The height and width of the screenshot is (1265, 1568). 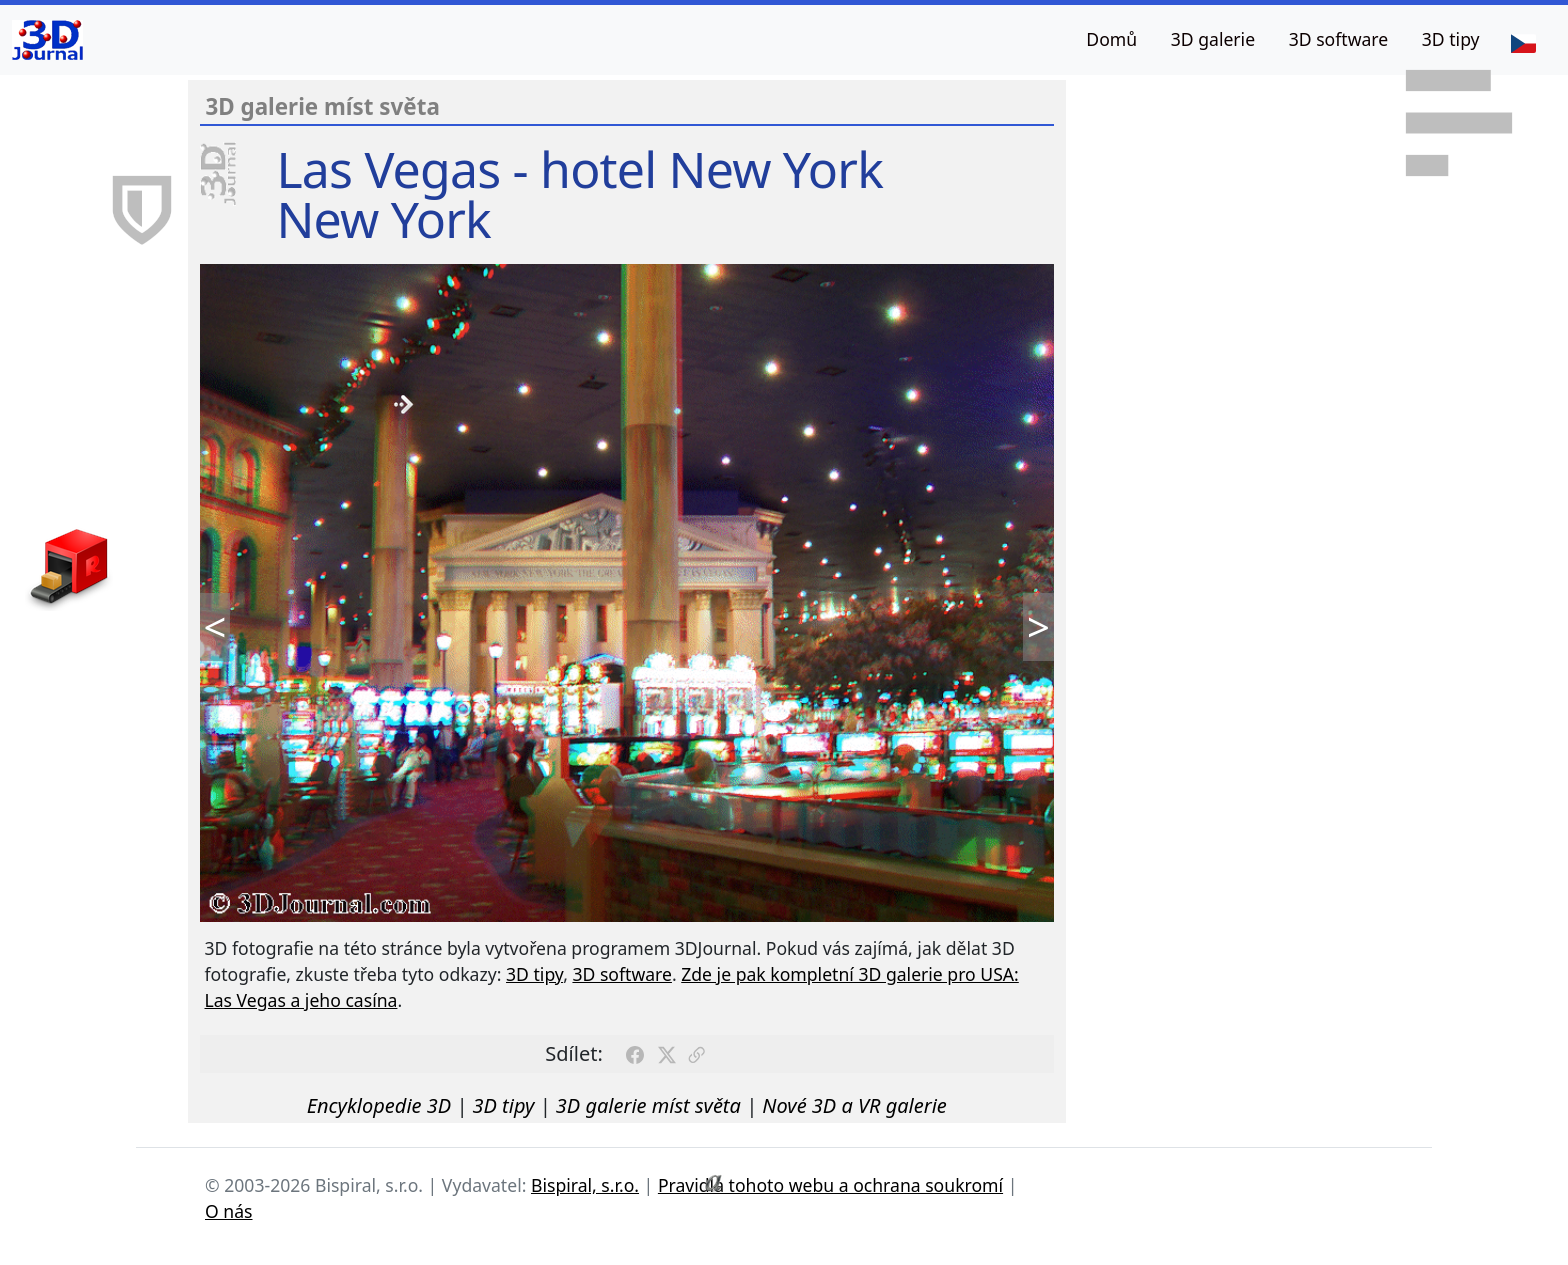 I want to click on apply italic formatting to selected text, so click(x=714, y=1183).